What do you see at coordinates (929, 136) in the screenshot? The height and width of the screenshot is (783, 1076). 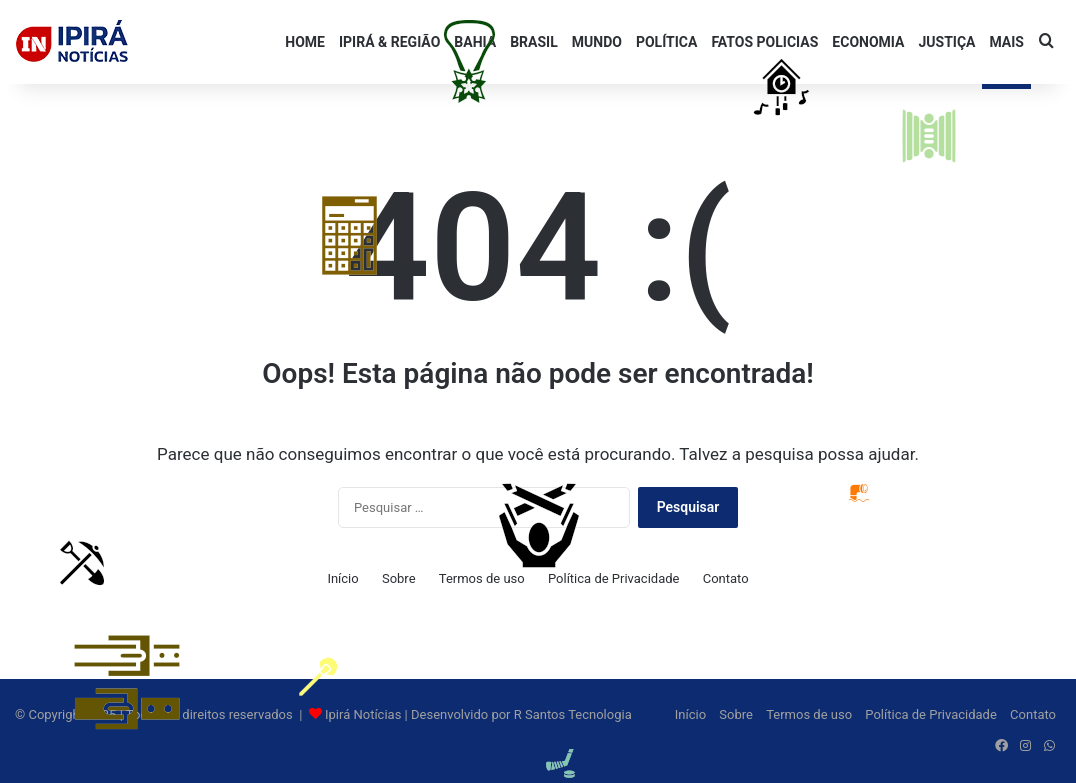 I see `accordion or bellows instrument in a music game` at bounding box center [929, 136].